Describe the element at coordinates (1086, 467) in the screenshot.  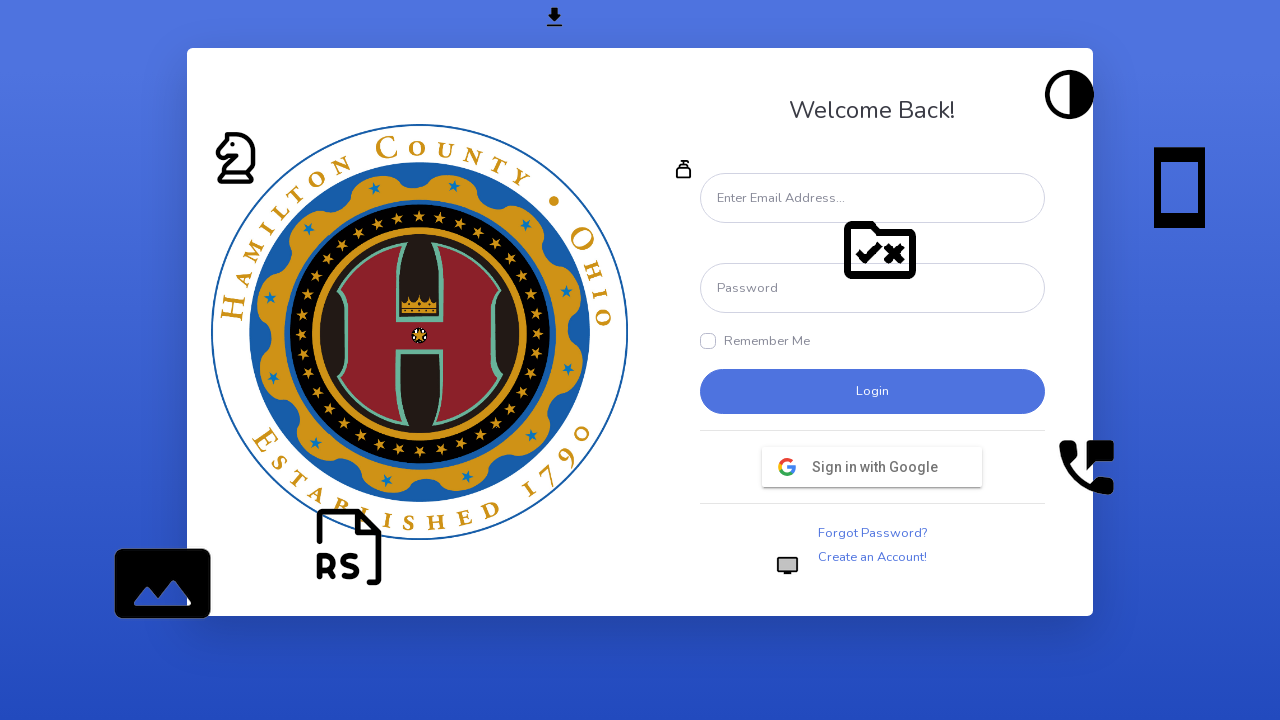
I see `access voicemail or phone messages` at that location.